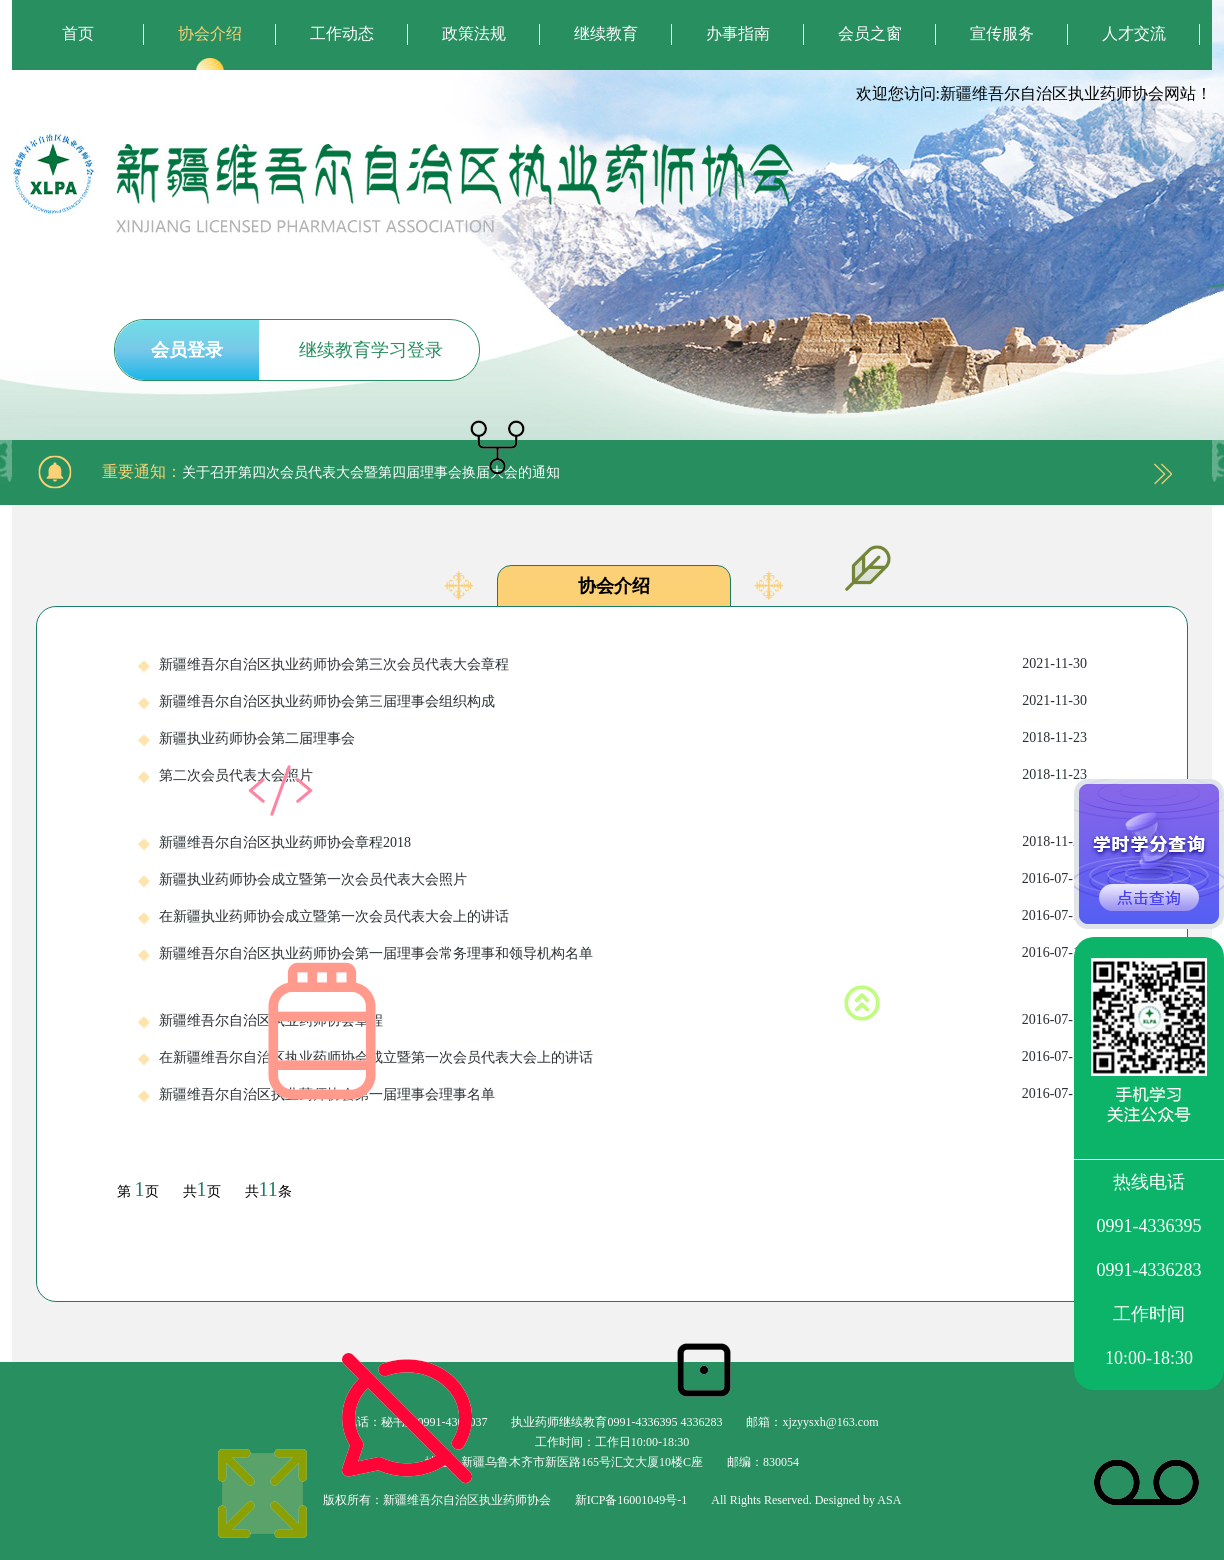 The height and width of the screenshot is (1560, 1224). What do you see at coordinates (280, 790) in the screenshot?
I see `view or edit source code` at bounding box center [280, 790].